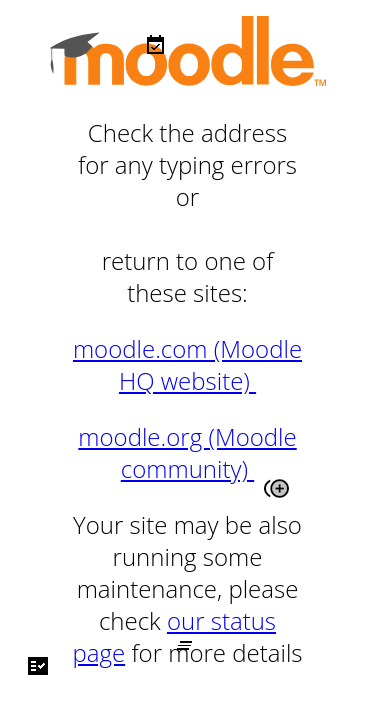 The width and height of the screenshot is (375, 720). Describe the element at coordinates (184, 645) in the screenshot. I see `clear all notifications or messages` at that location.